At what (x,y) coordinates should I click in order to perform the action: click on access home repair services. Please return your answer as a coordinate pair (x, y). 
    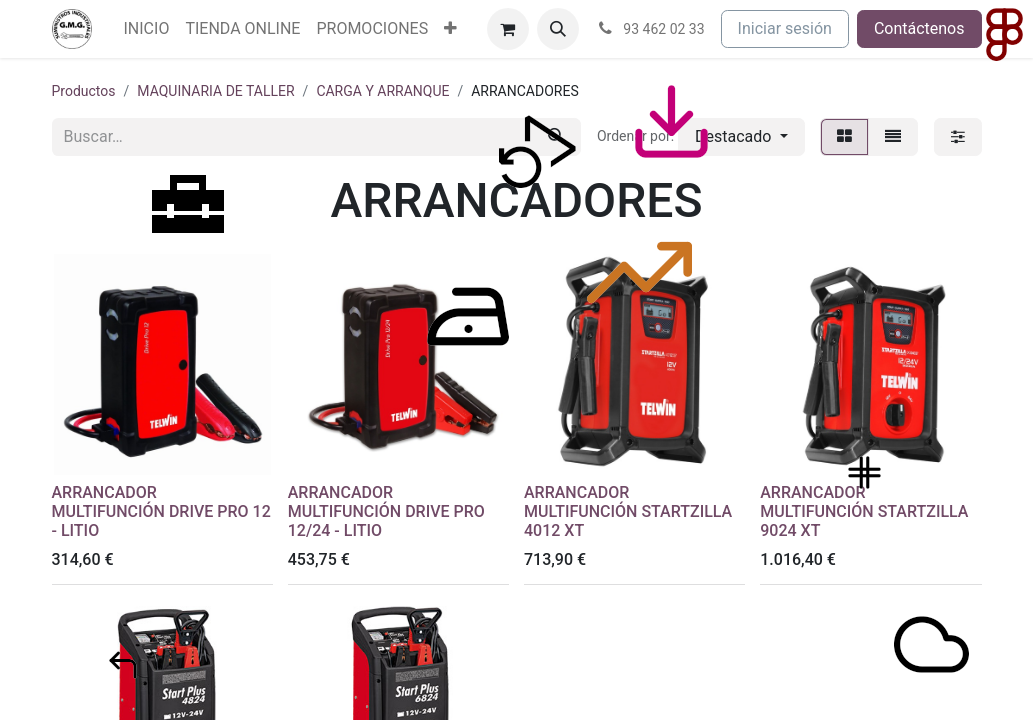
    Looking at the image, I should click on (188, 204).